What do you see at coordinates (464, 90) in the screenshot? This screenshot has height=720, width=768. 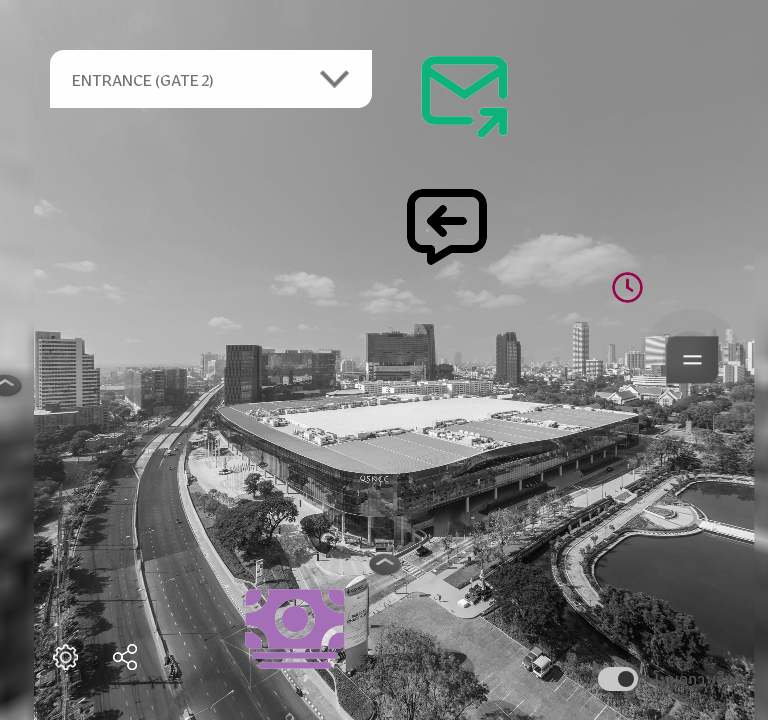 I see `share this email with others` at bounding box center [464, 90].